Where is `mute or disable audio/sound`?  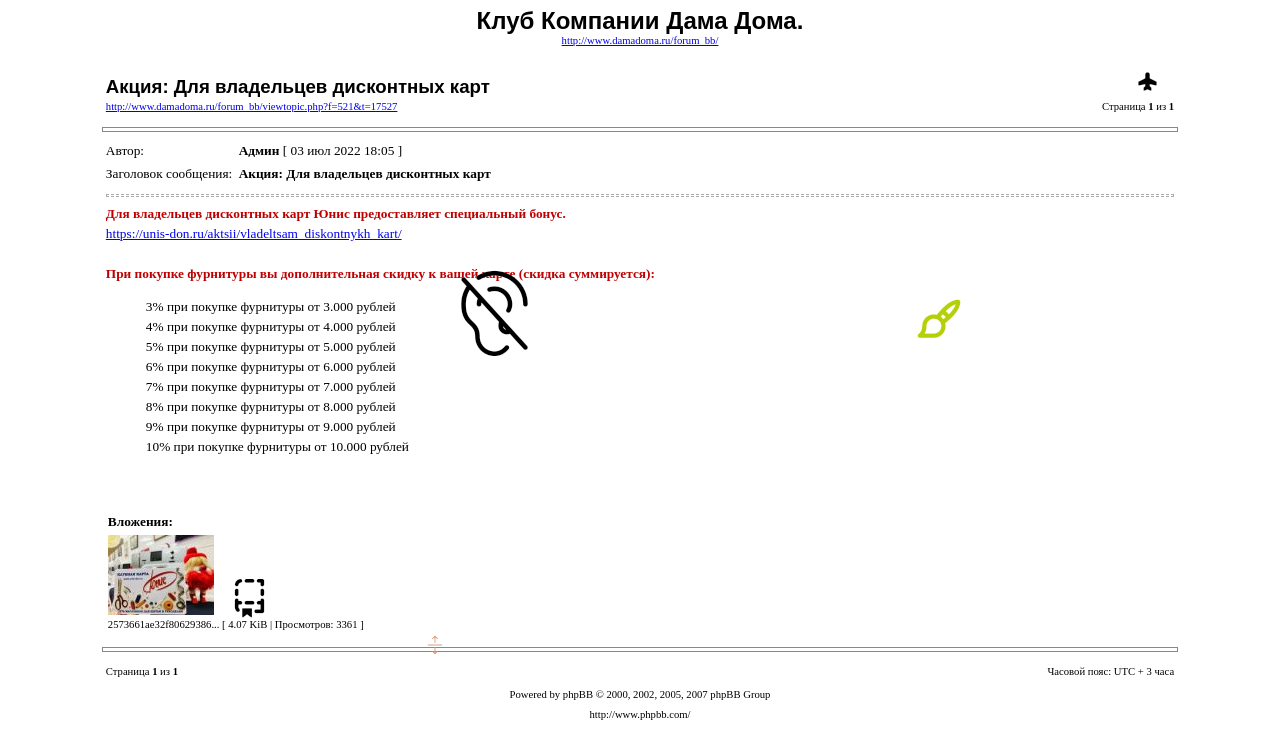
mute or disable audio/sound is located at coordinates (494, 313).